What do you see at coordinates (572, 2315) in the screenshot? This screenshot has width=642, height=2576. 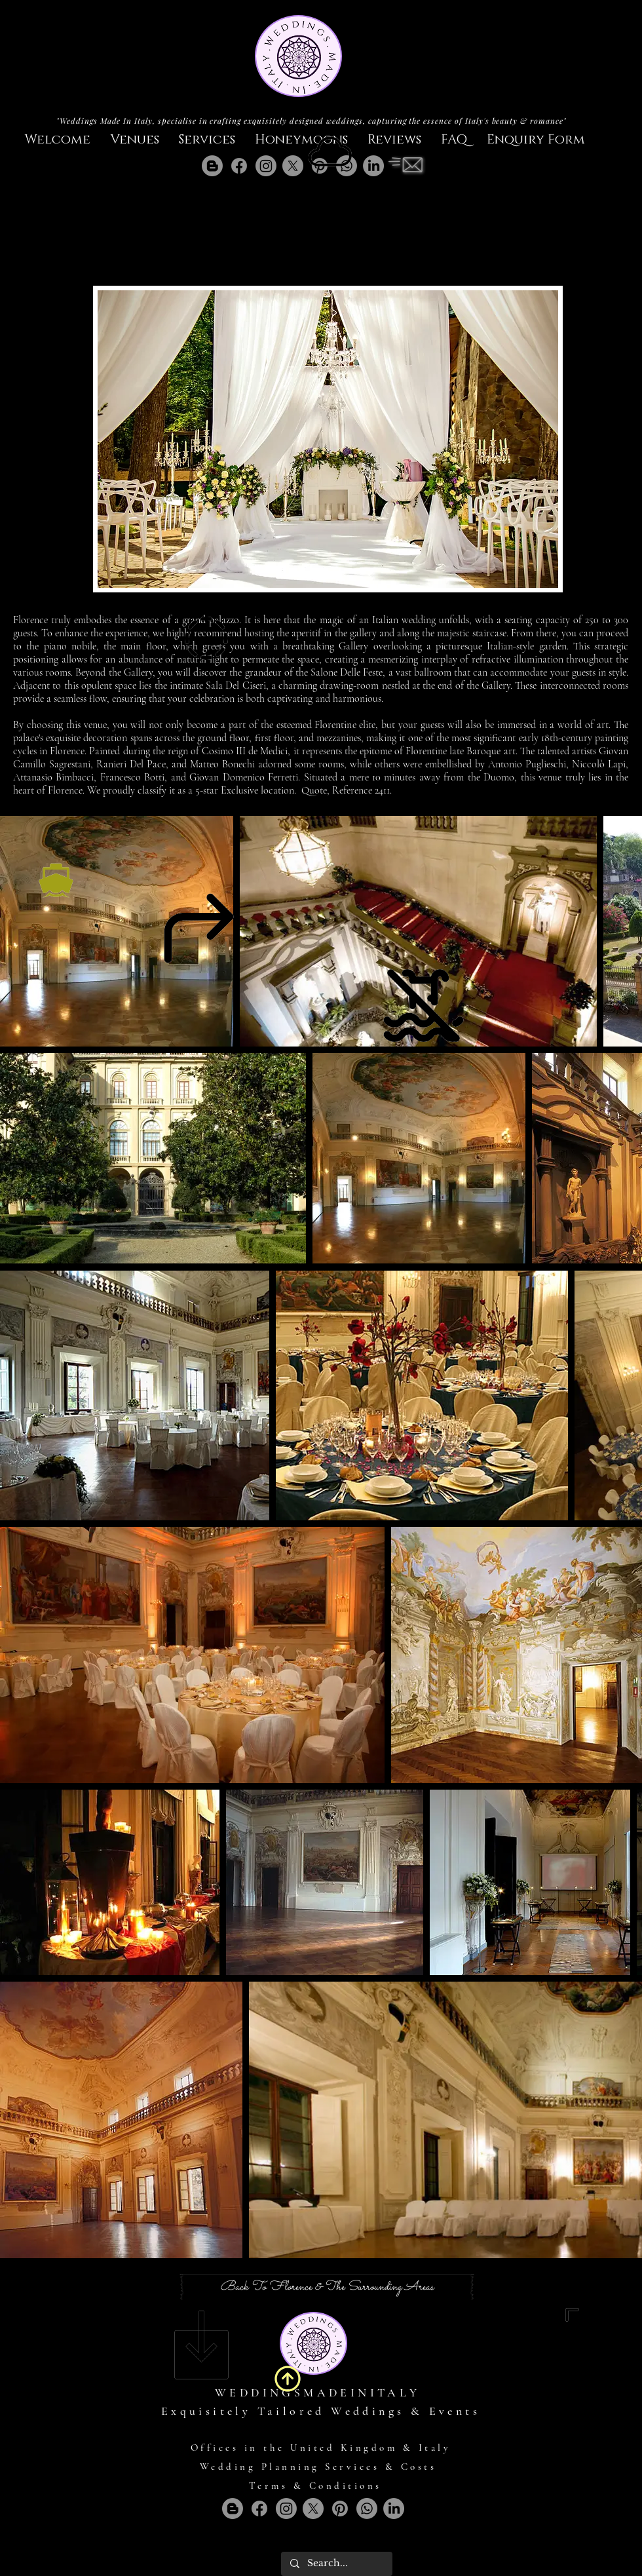 I see `navigate to the top-left or previous section` at bounding box center [572, 2315].